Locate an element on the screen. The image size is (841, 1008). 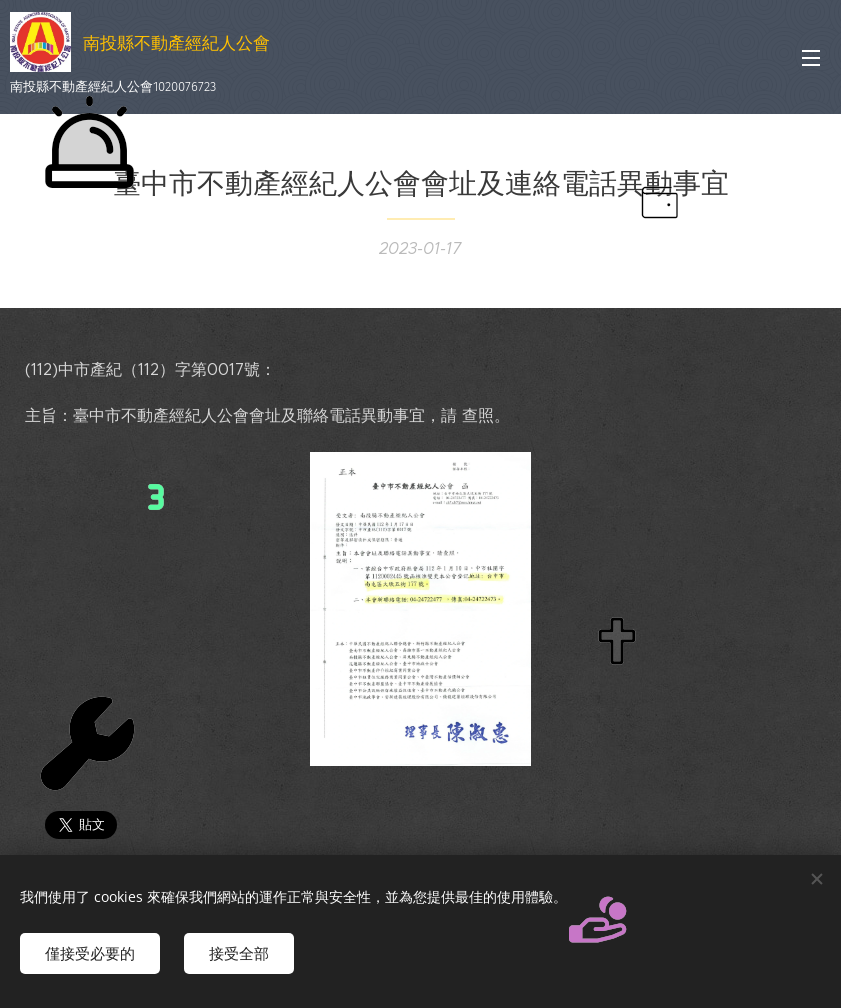
indicates step 3 in a multi-step process is located at coordinates (156, 497).